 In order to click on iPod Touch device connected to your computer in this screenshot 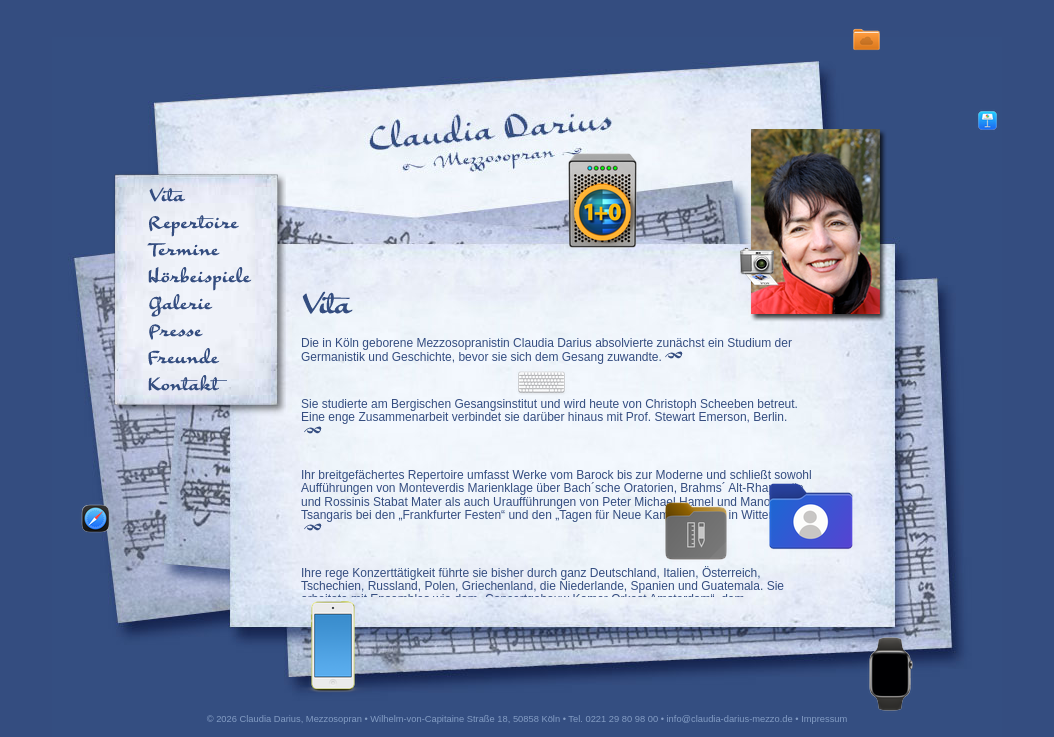, I will do `click(333, 647)`.